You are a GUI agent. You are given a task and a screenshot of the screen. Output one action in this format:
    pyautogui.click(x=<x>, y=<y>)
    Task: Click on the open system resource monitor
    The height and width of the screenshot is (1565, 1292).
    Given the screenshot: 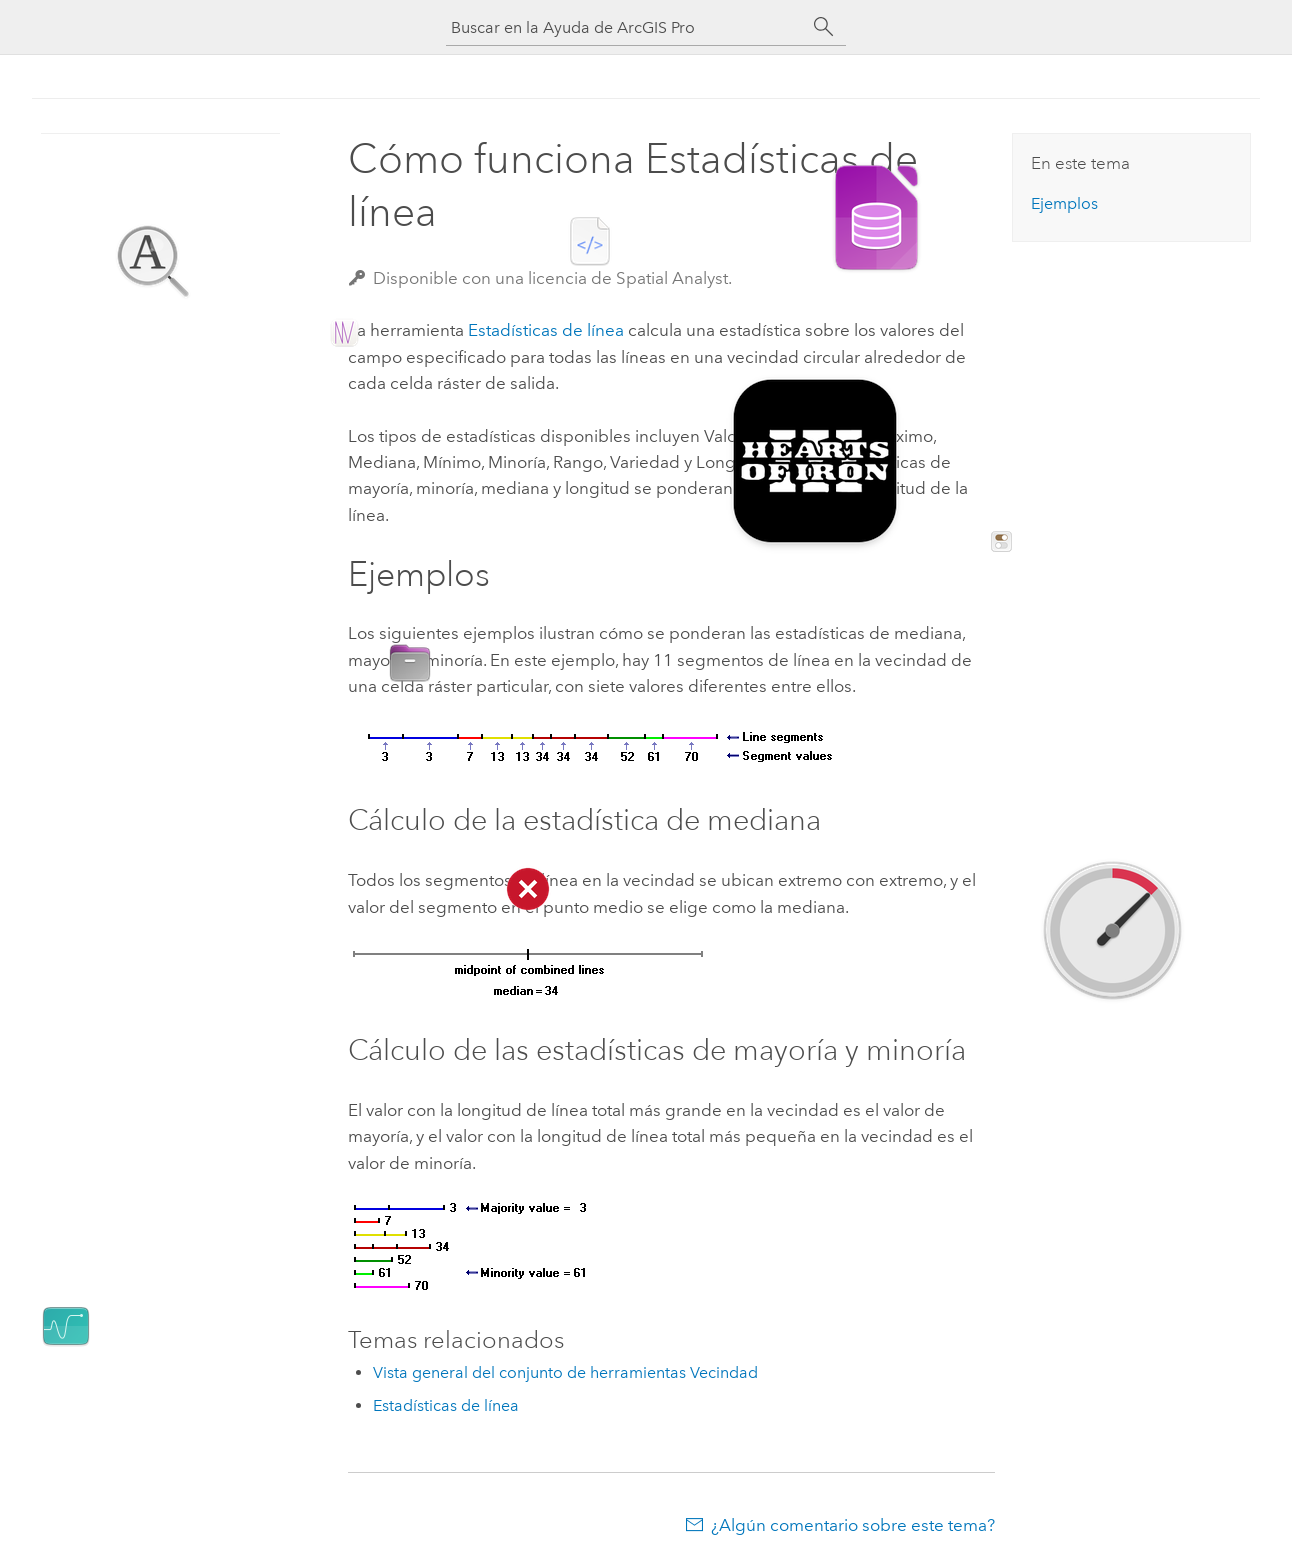 What is the action you would take?
    pyautogui.click(x=66, y=1326)
    